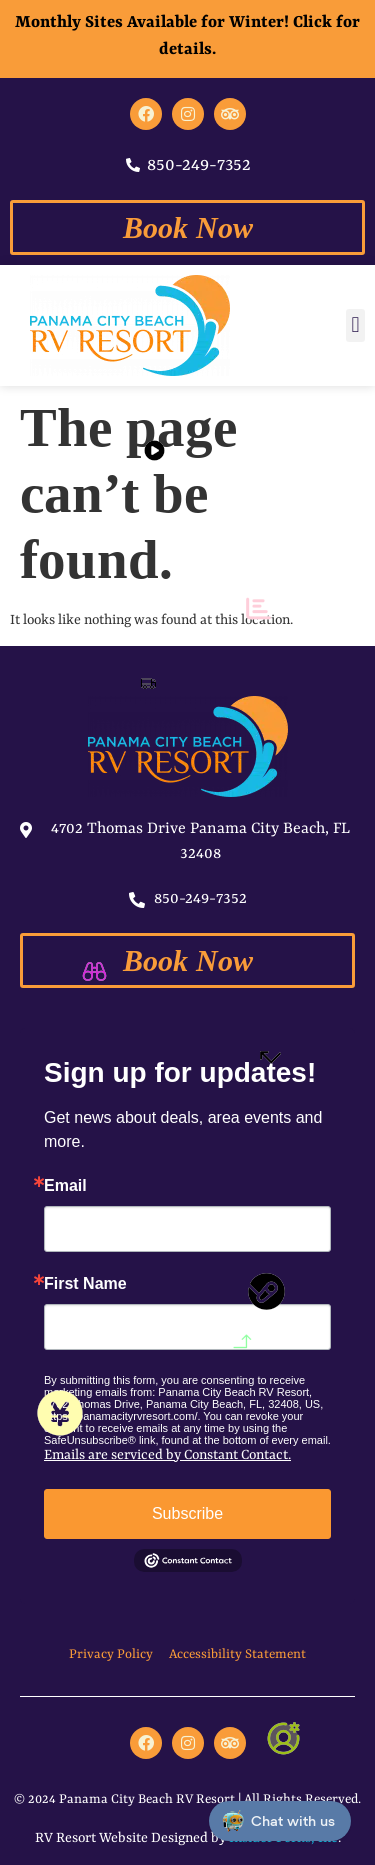  I want to click on play media or video content, so click(154, 450).